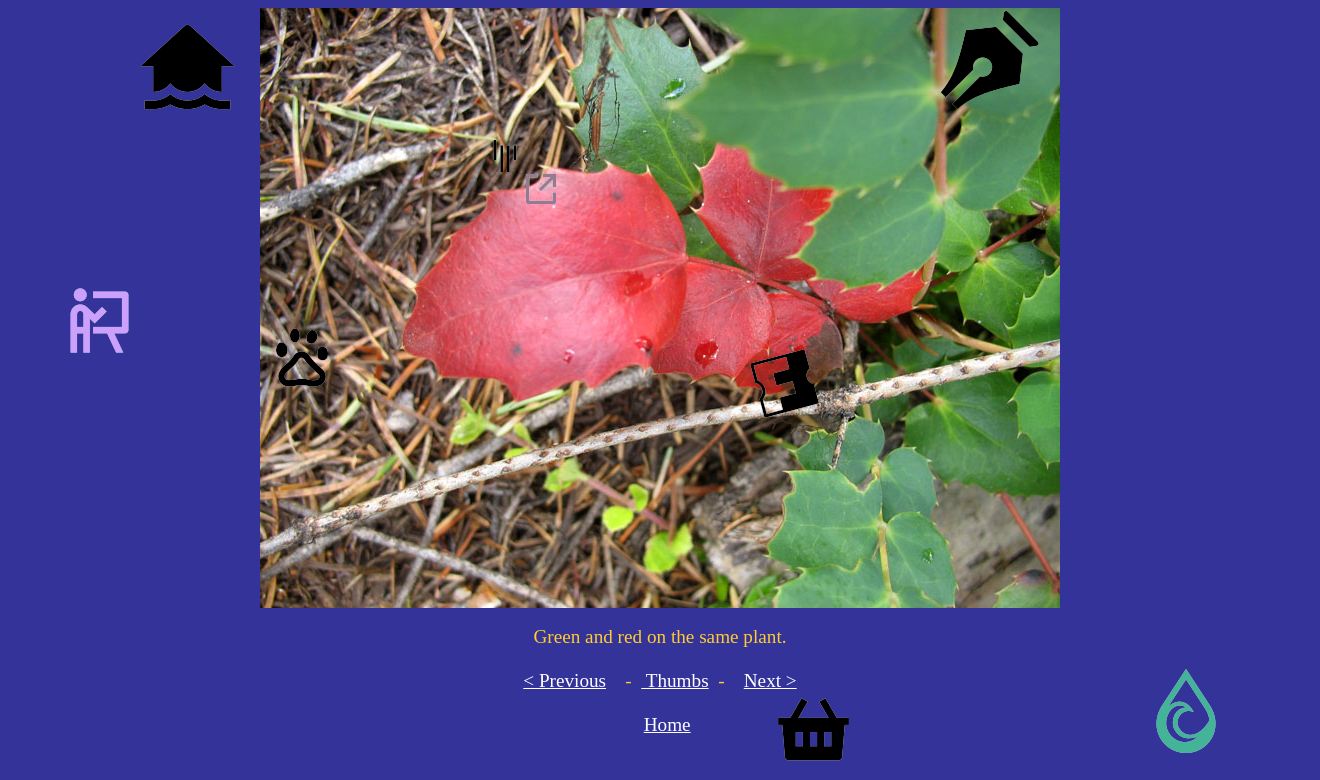 Image resolution: width=1320 pixels, height=780 pixels. Describe the element at coordinates (505, 156) in the screenshot. I see `open gitter chat application` at that location.